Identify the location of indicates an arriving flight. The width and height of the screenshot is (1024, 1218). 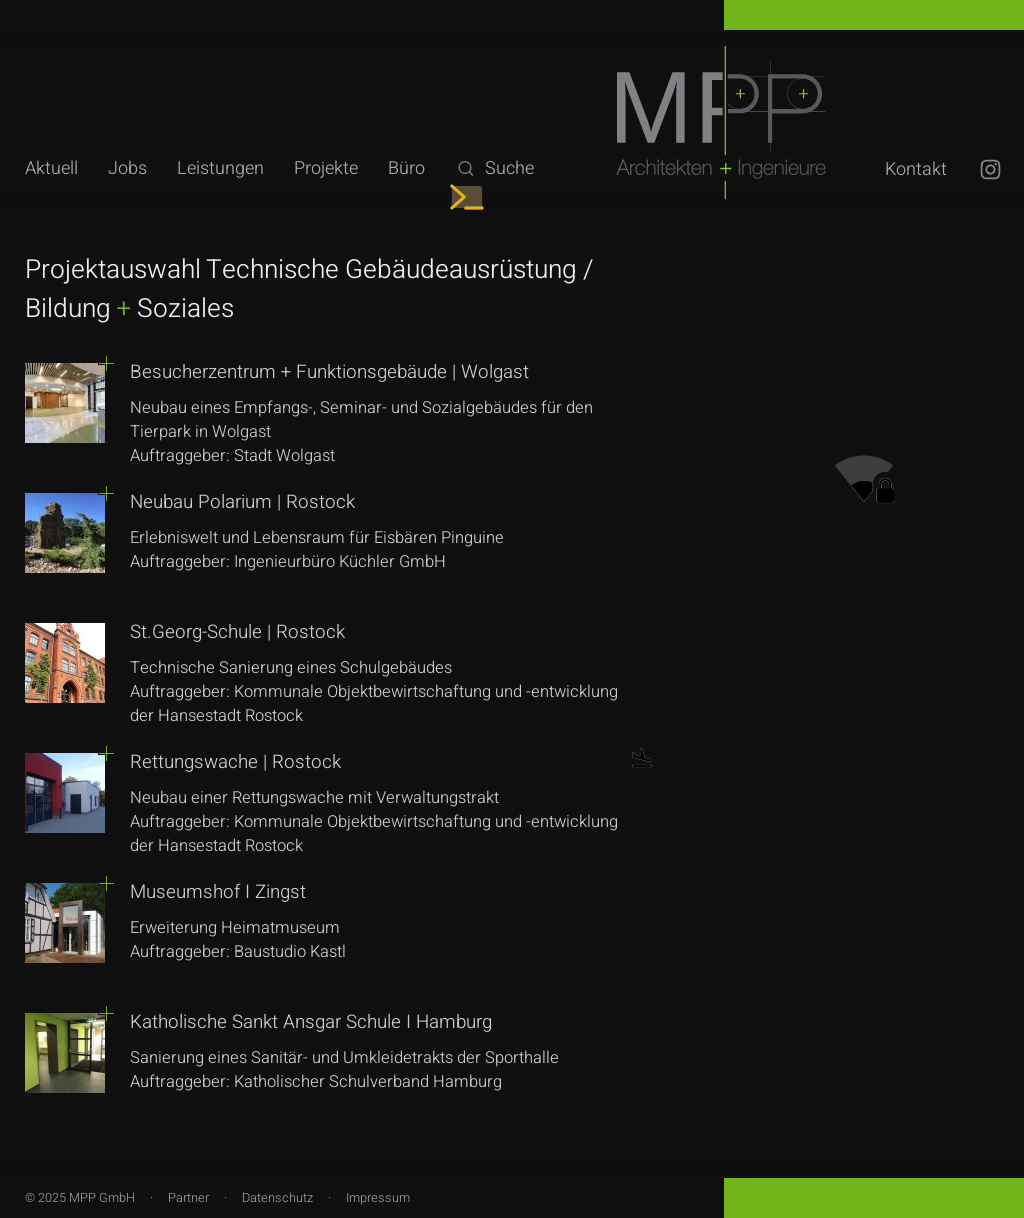
(642, 758).